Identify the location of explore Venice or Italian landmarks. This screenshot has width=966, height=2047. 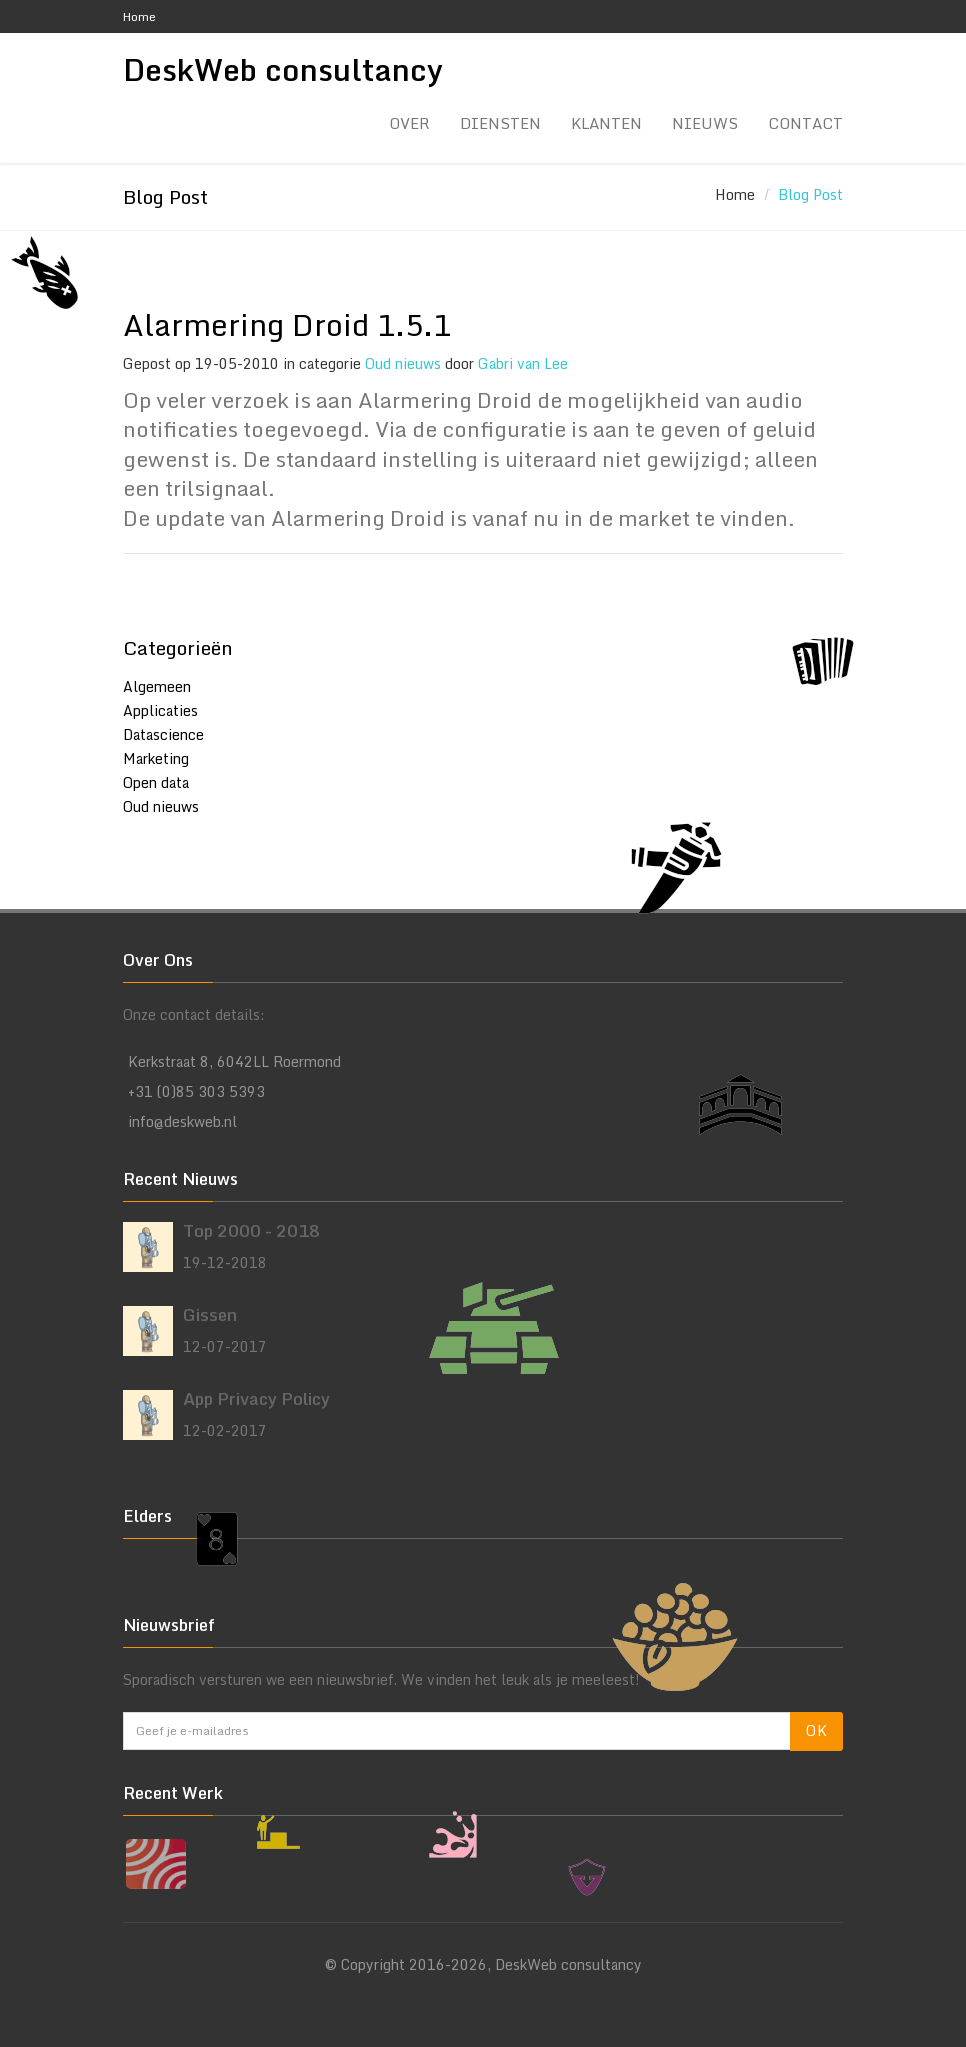
(740, 1112).